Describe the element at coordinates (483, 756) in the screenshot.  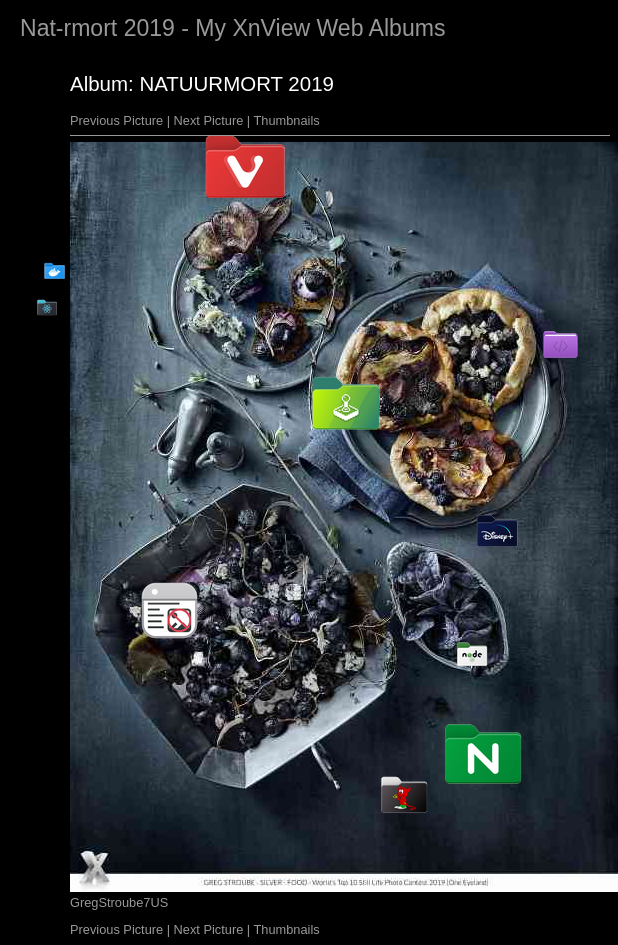
I see `open nginx configuration files folder` at that location.